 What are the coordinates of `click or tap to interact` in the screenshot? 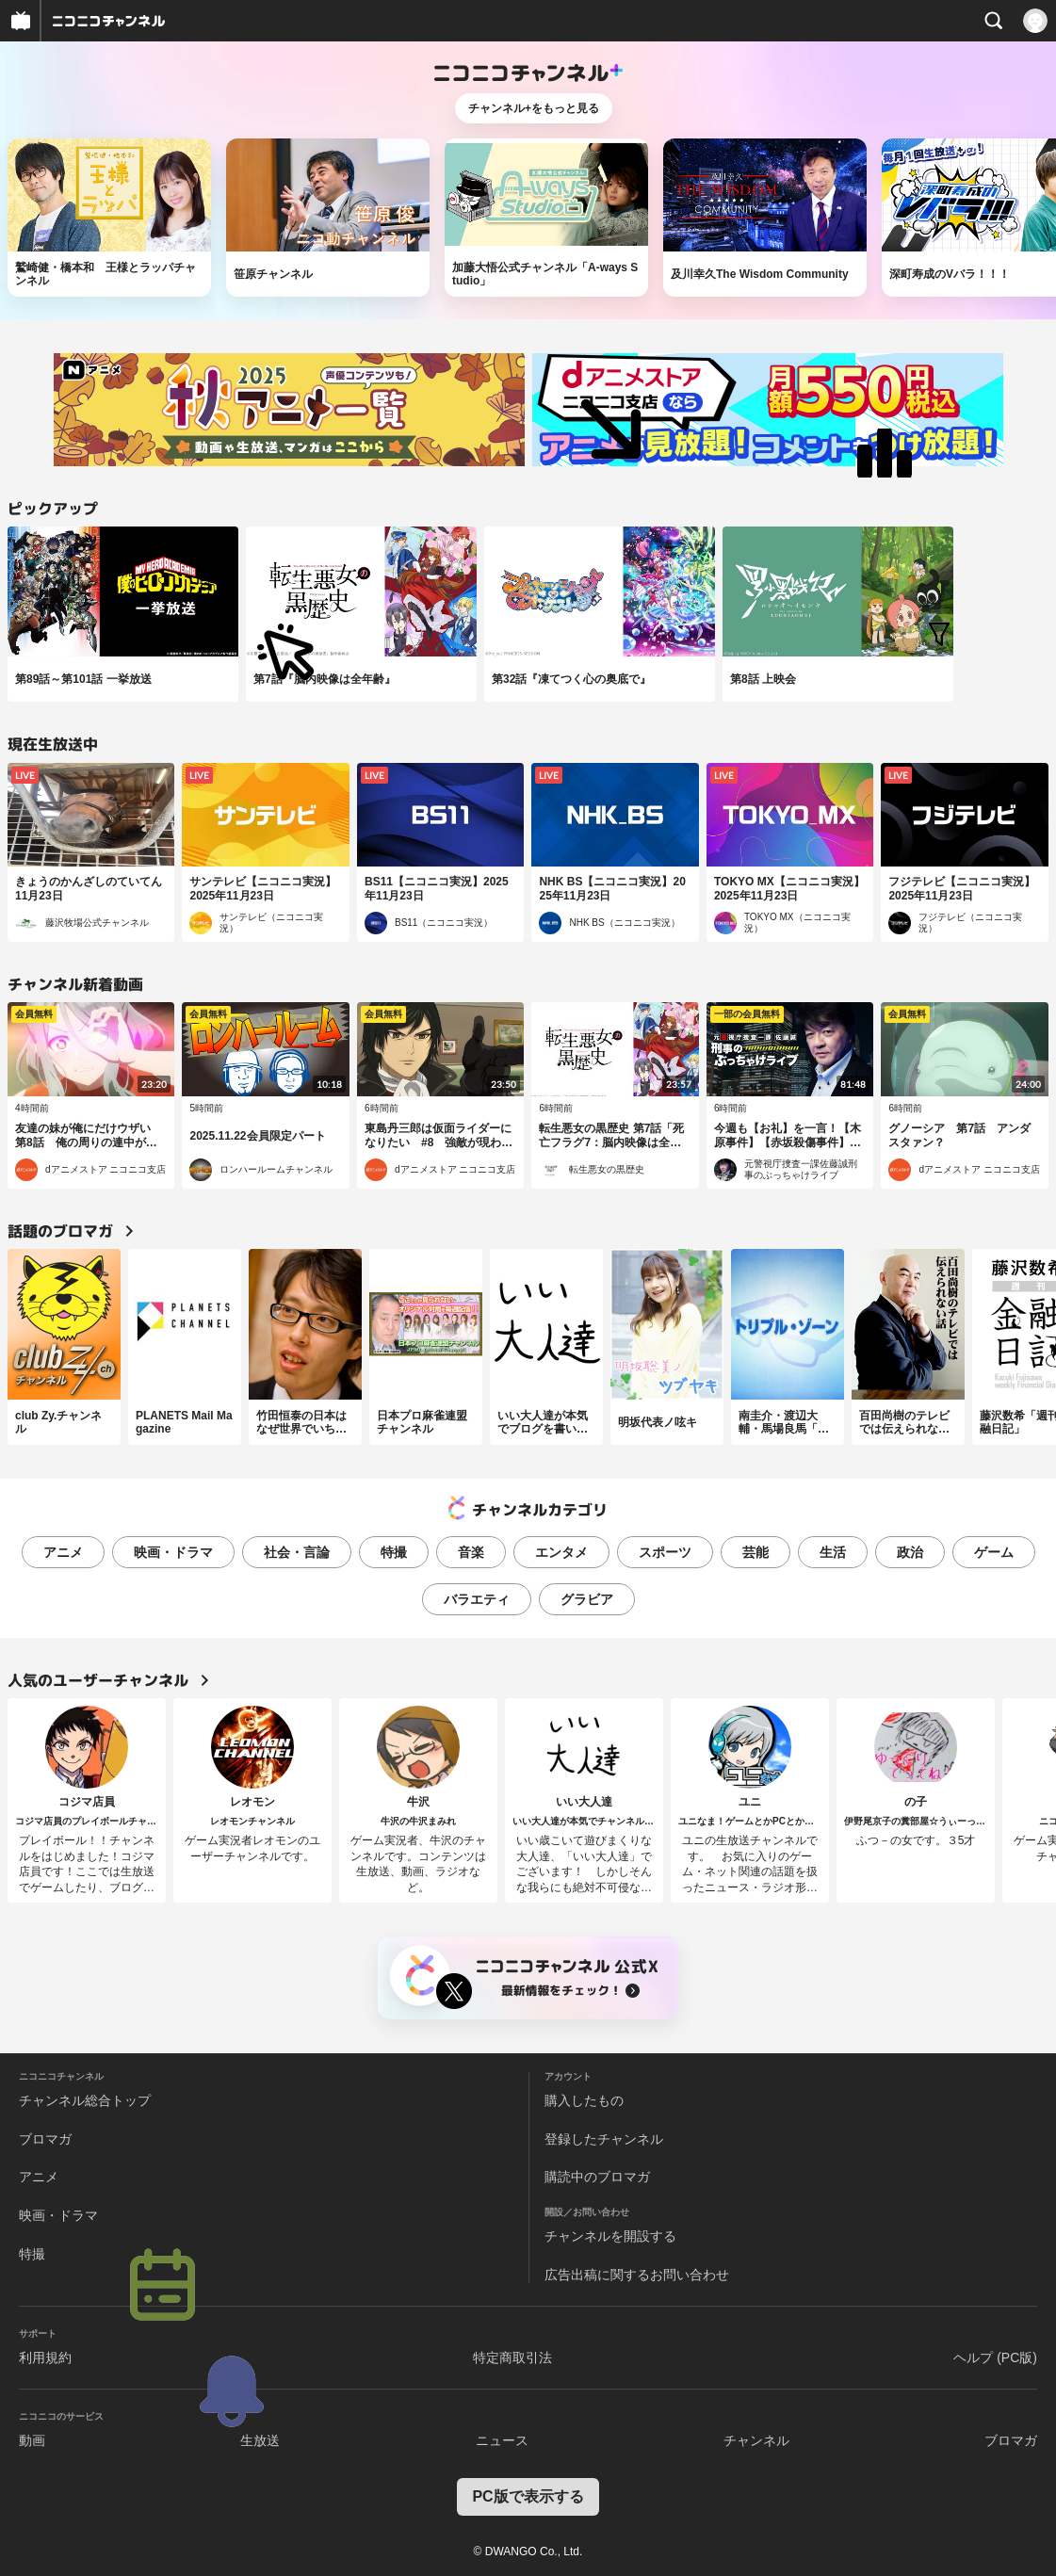 It's located at (288, 655).